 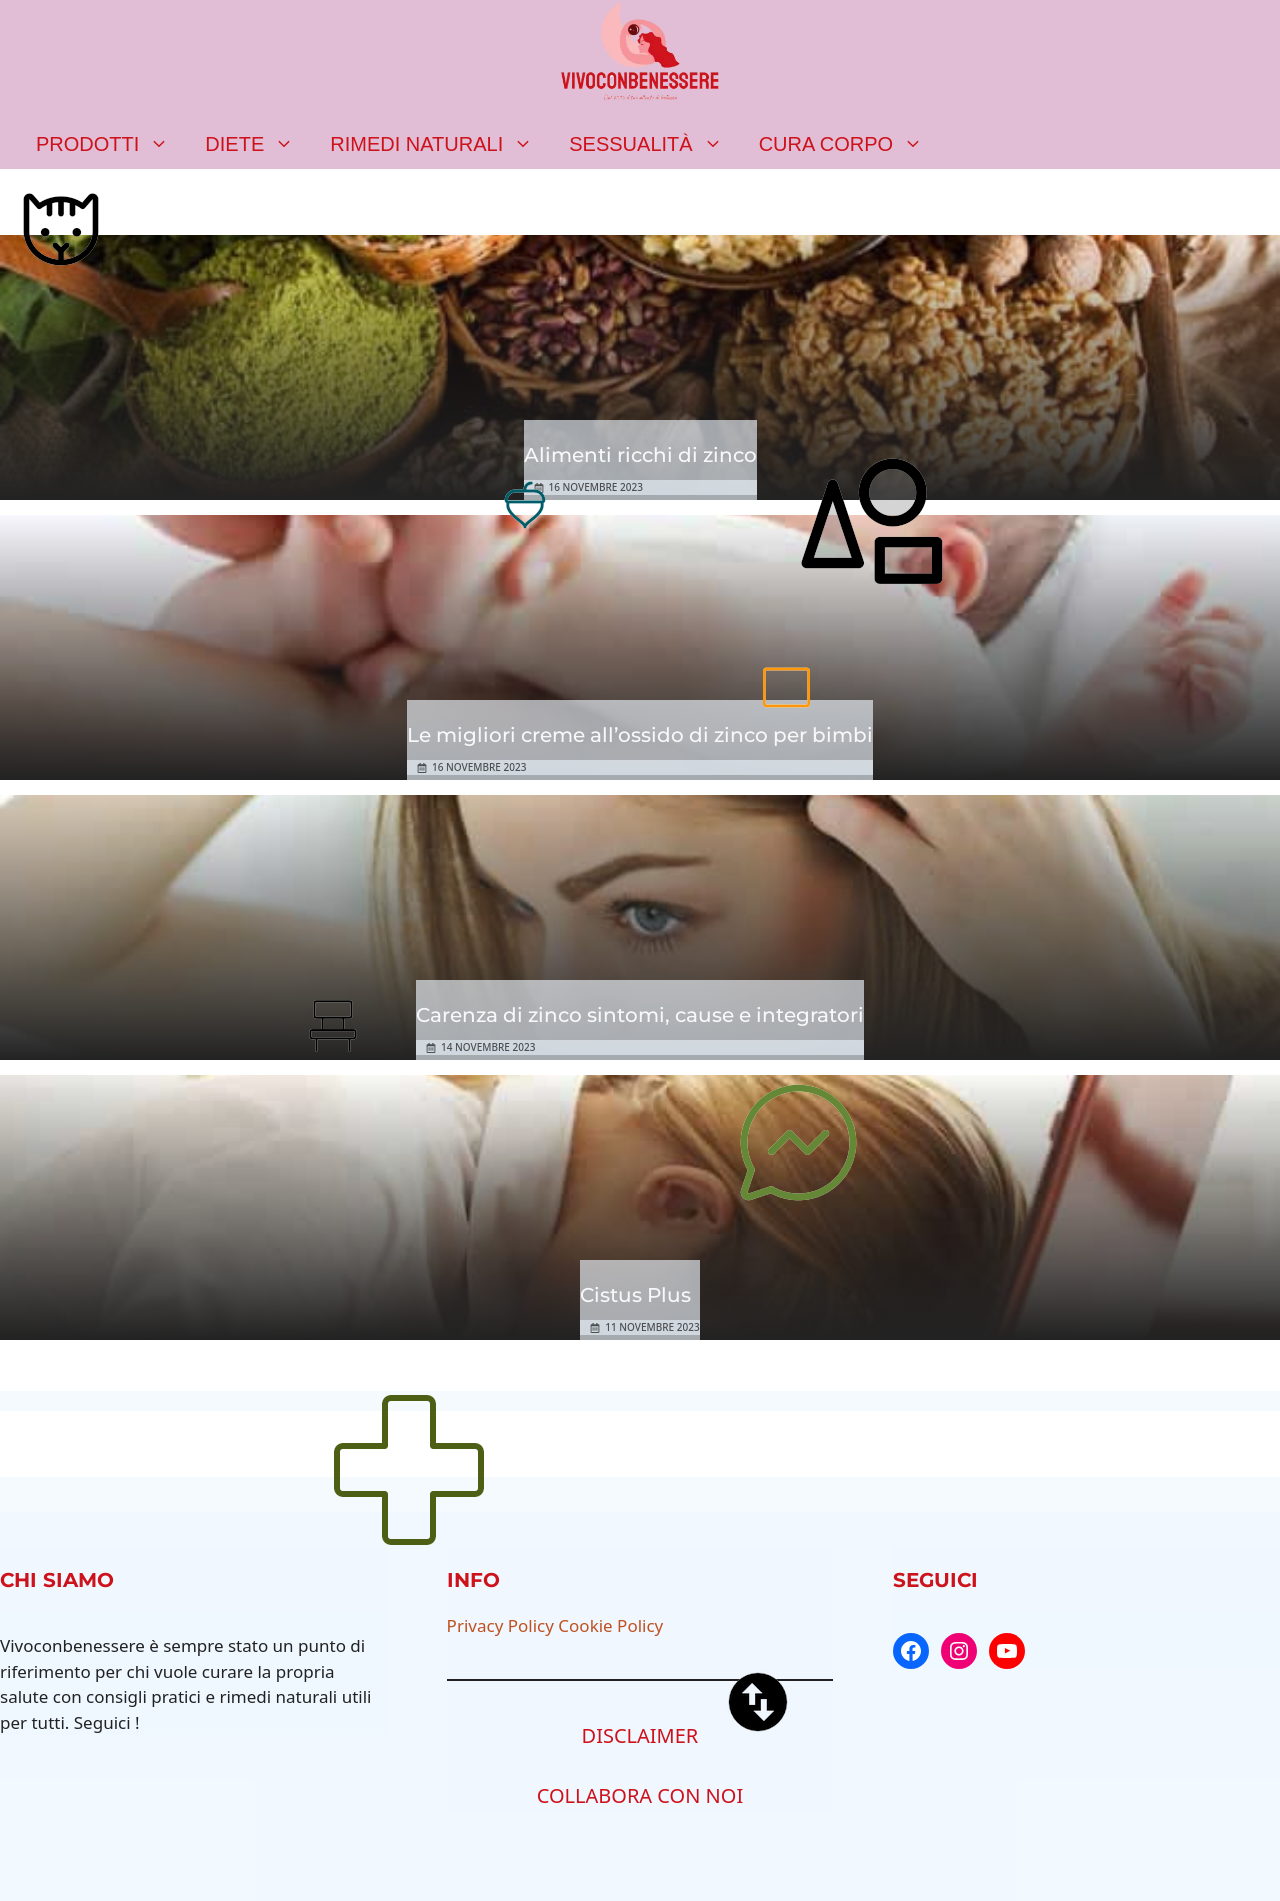 I want to click on view pet or animal-related content, so click(x=61, y=228).